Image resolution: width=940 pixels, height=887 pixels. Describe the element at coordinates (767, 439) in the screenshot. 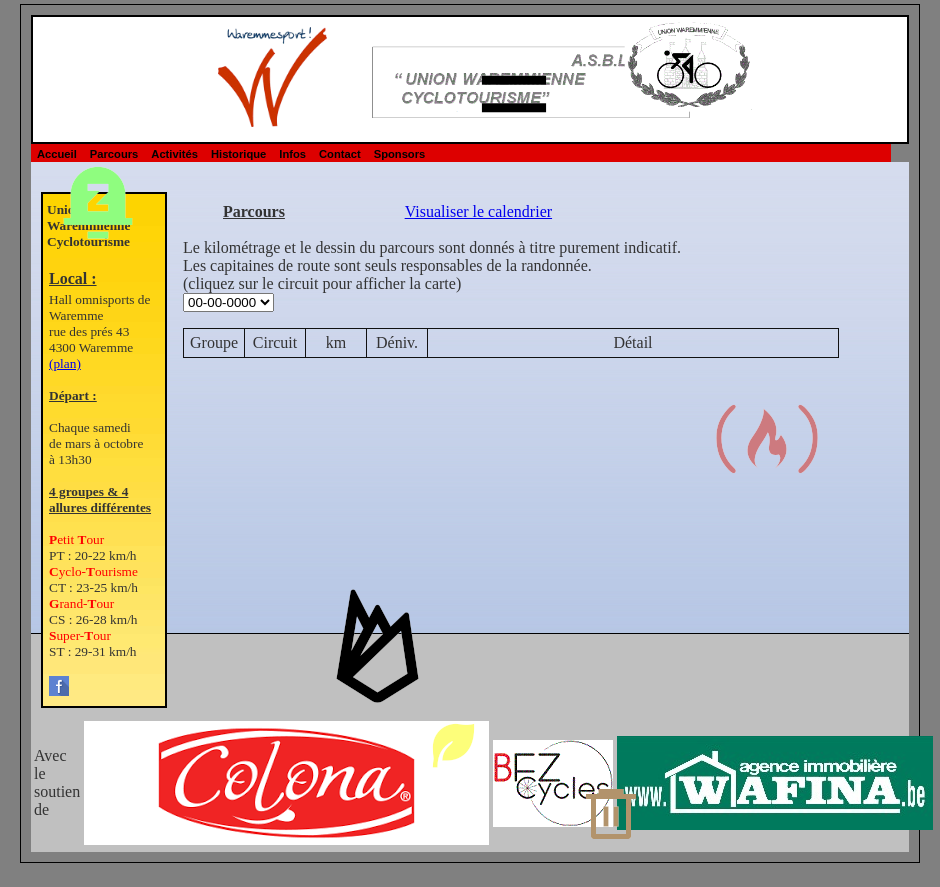

I see `freeCodeCamp logo` at that location.